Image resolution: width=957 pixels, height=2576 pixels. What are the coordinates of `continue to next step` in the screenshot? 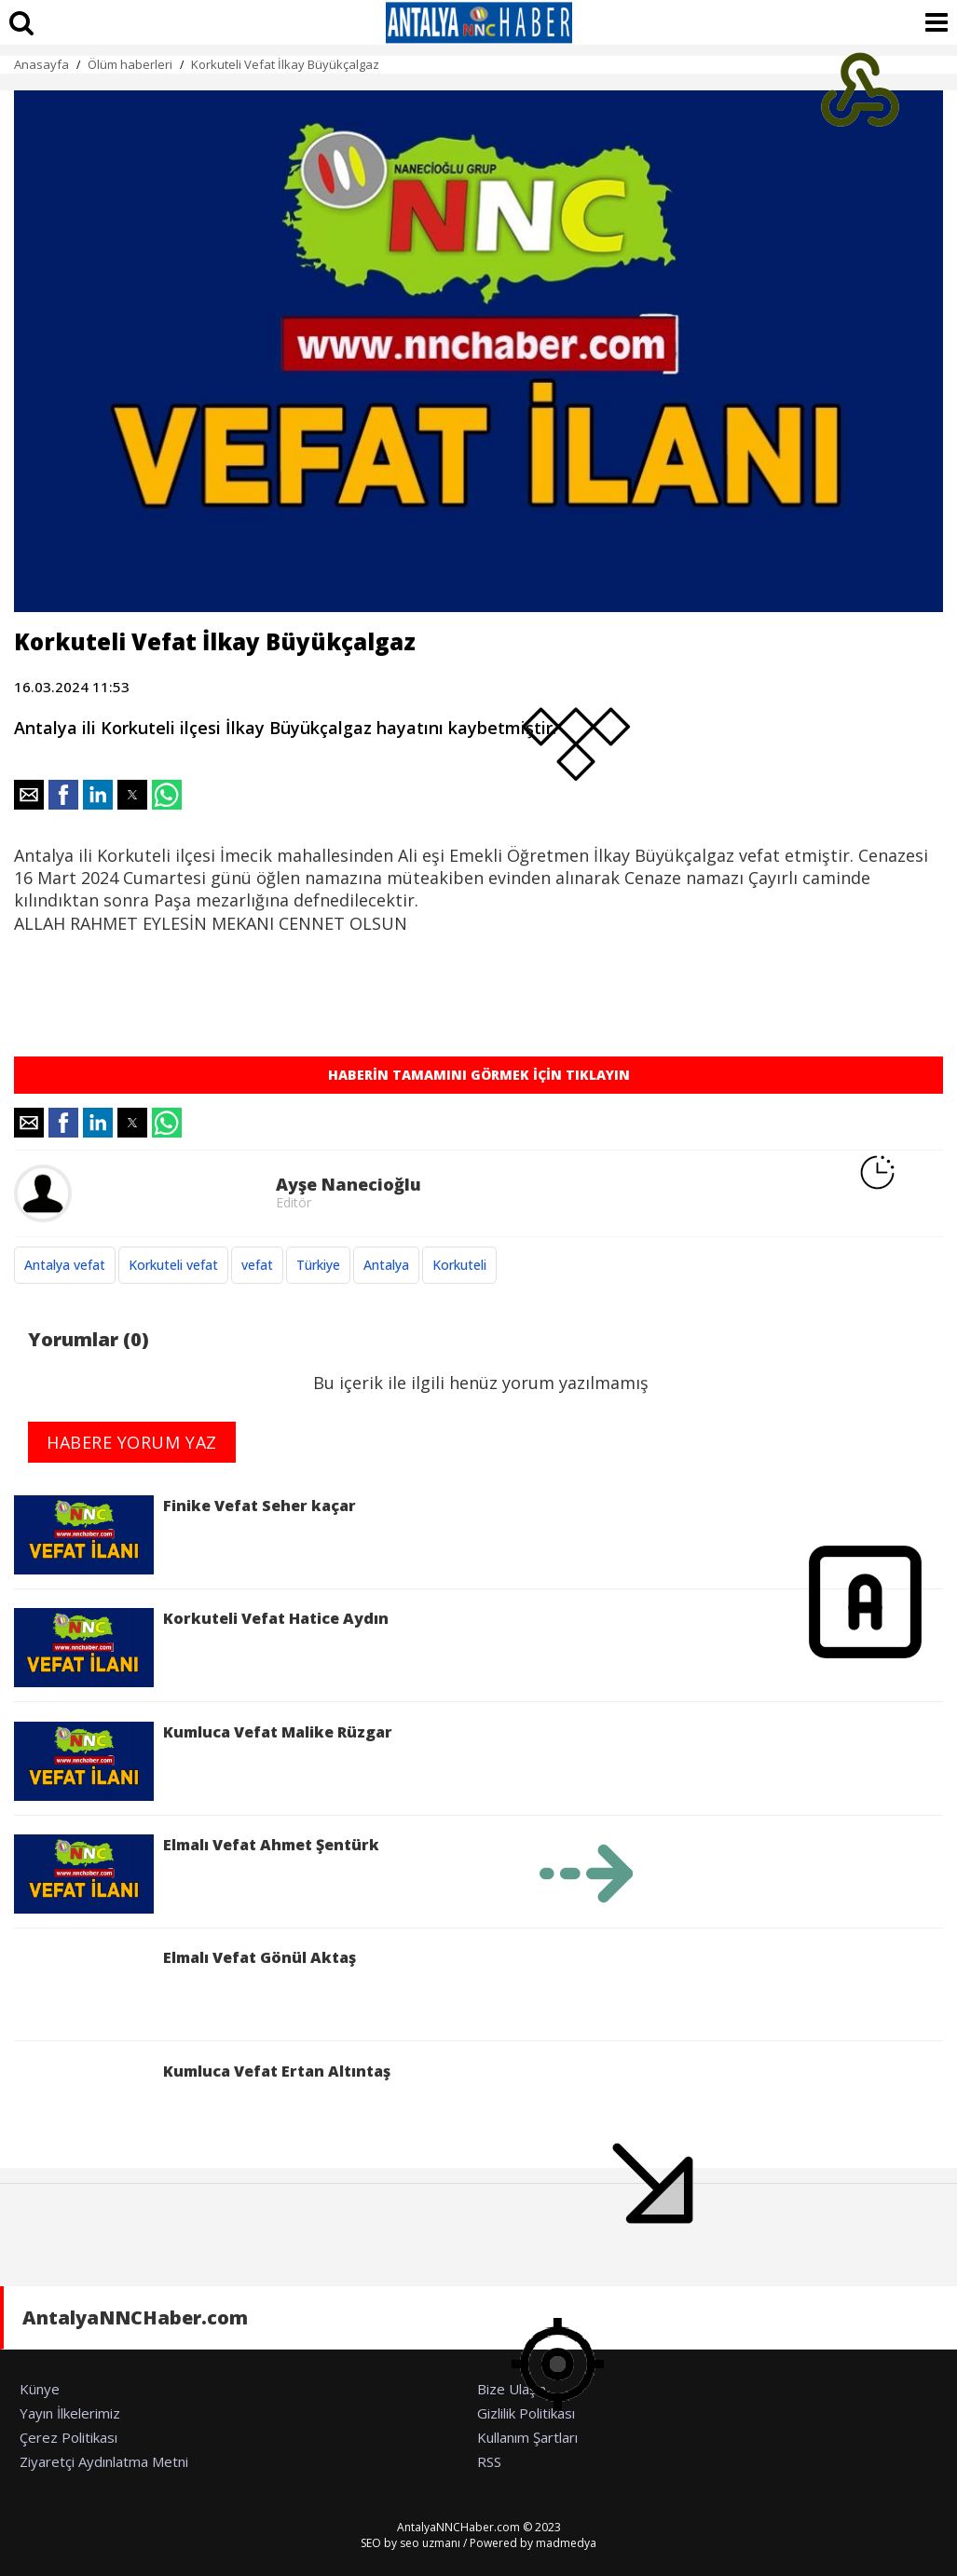 It's located at (586, 1874).